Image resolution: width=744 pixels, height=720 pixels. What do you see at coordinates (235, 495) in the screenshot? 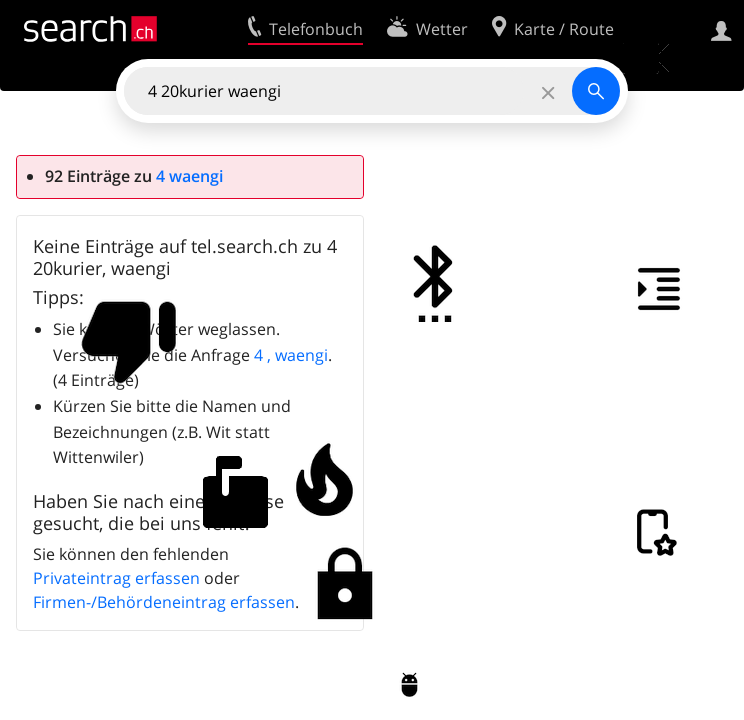
I see `indicates unread mail in your mailbox` at bounding box center [235, 495].